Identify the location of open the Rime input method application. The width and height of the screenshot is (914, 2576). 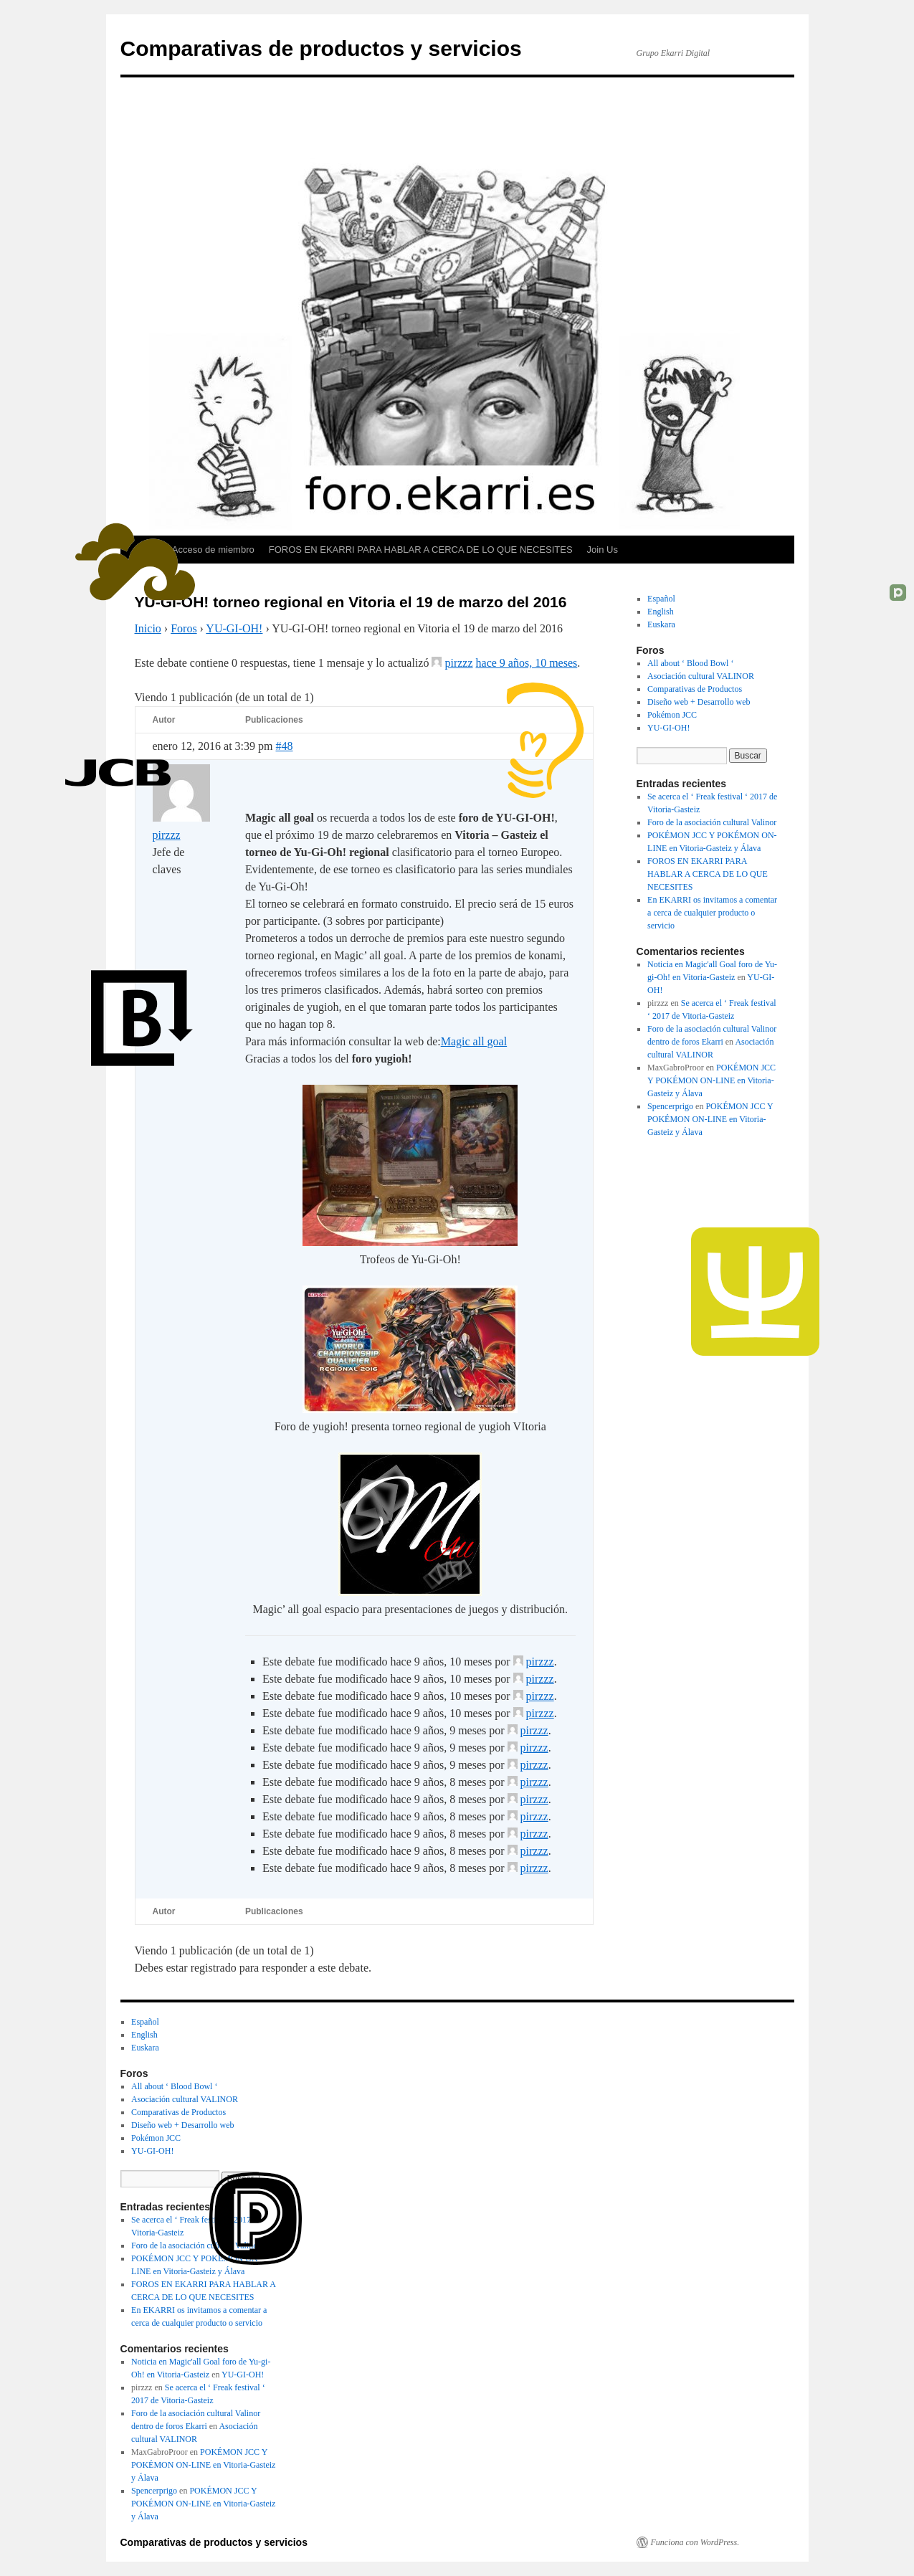
(755, 1291).